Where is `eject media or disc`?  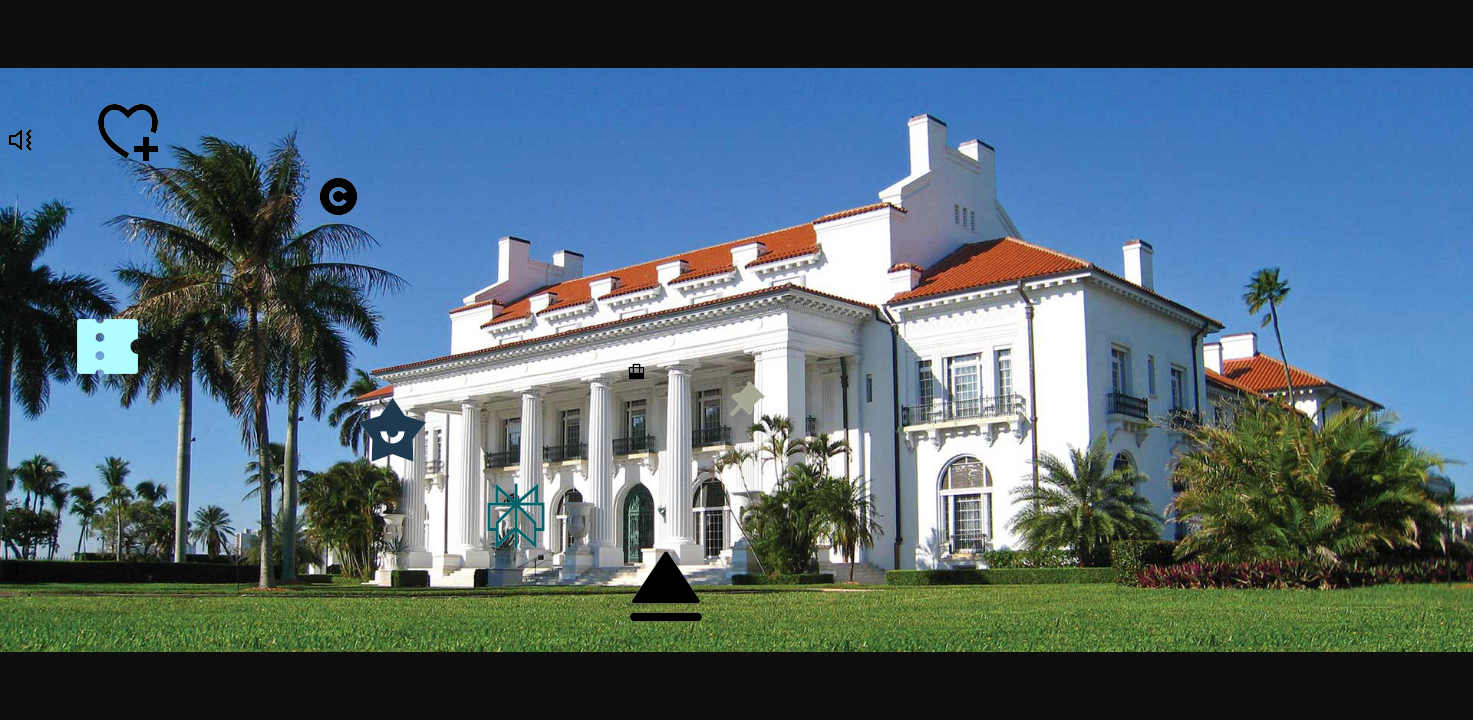 eject media or disc is located at coordinates (666, 590).